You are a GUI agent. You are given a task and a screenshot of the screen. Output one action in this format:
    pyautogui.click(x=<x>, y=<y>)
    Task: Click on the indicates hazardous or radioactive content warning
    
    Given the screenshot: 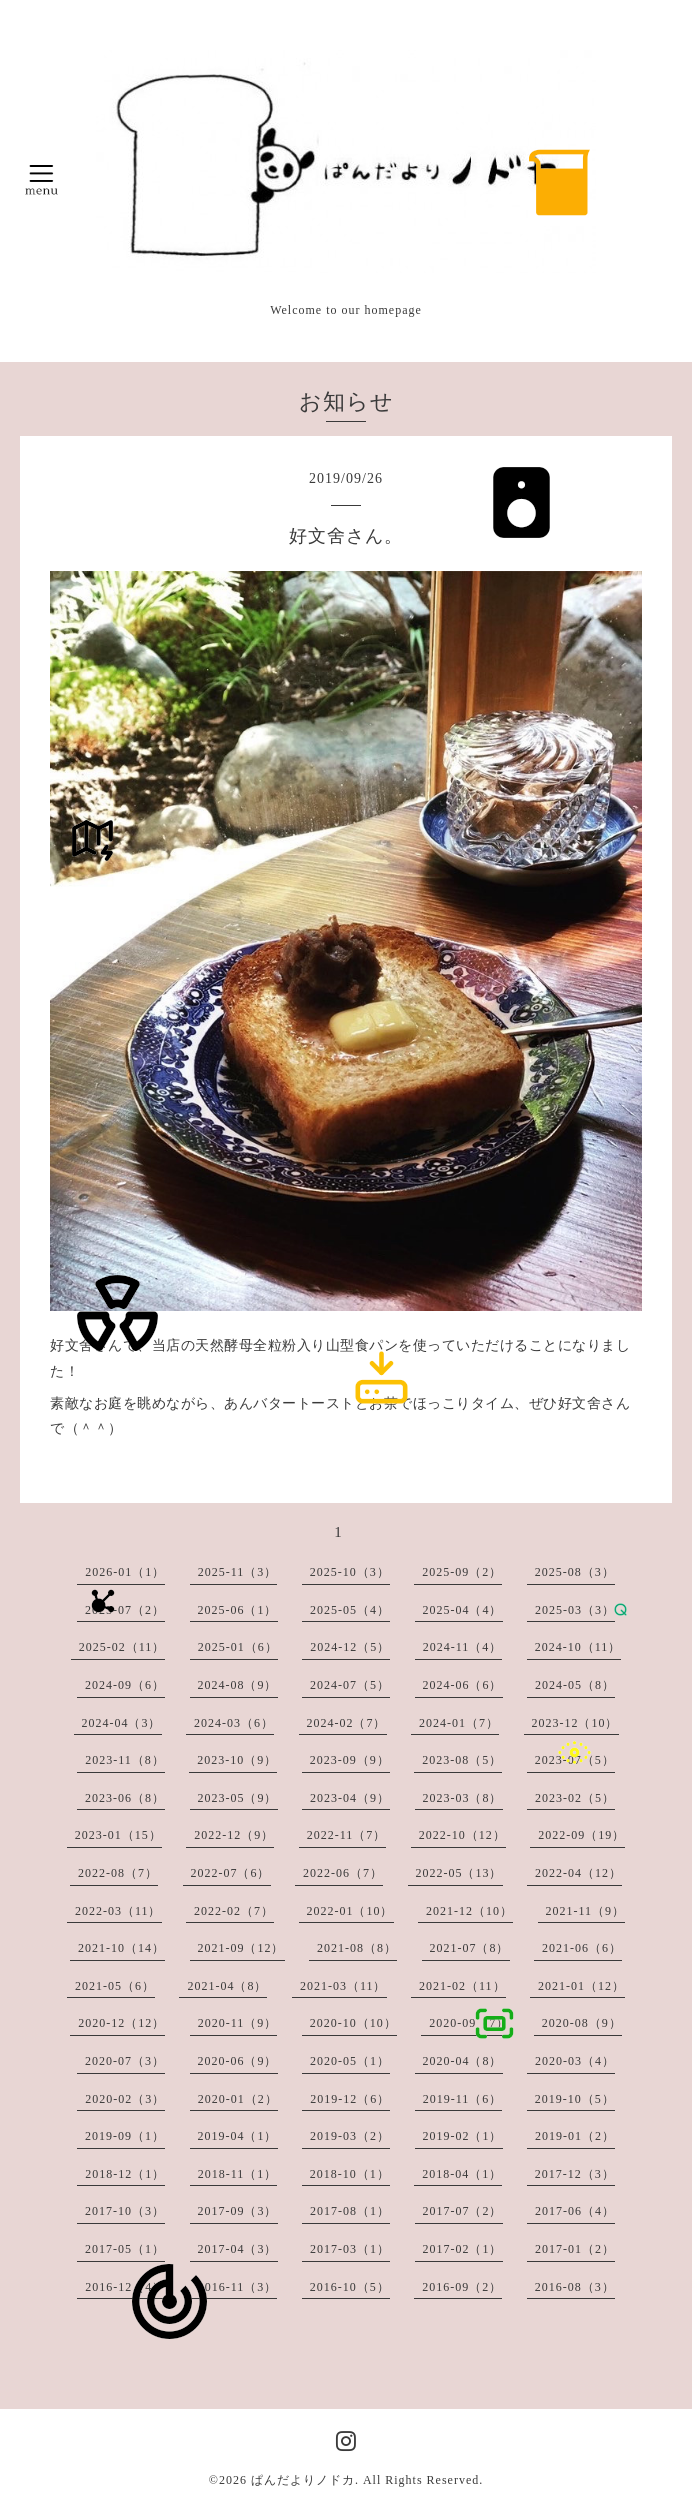 What is the action you would take?
    pyautogui.click(x=117, y=1315)
    